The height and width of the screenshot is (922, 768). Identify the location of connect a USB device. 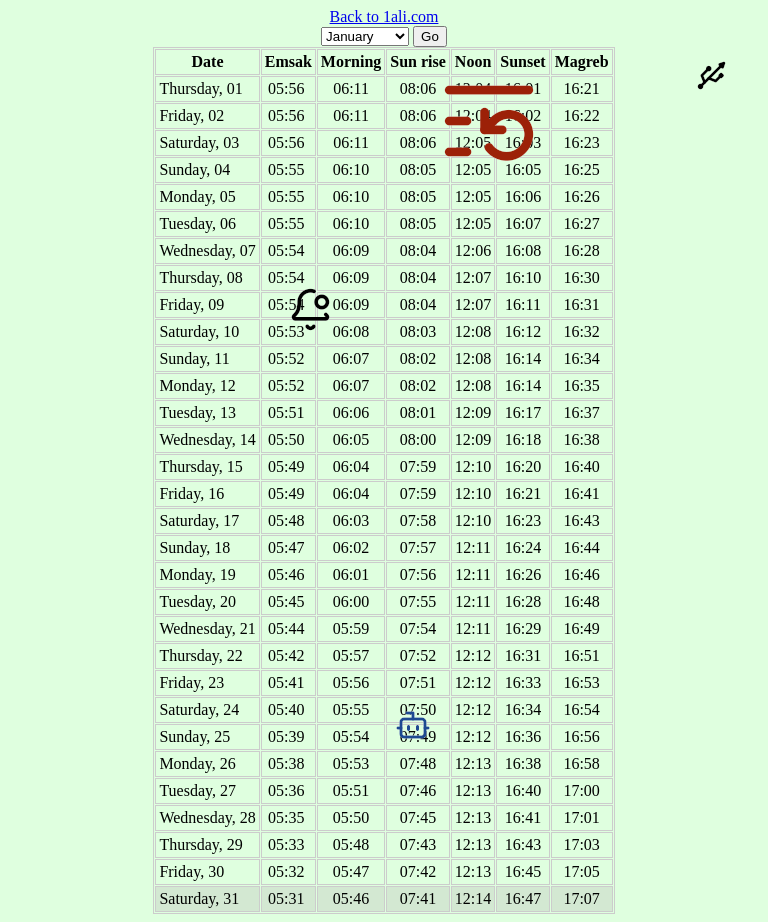
(711, 75).